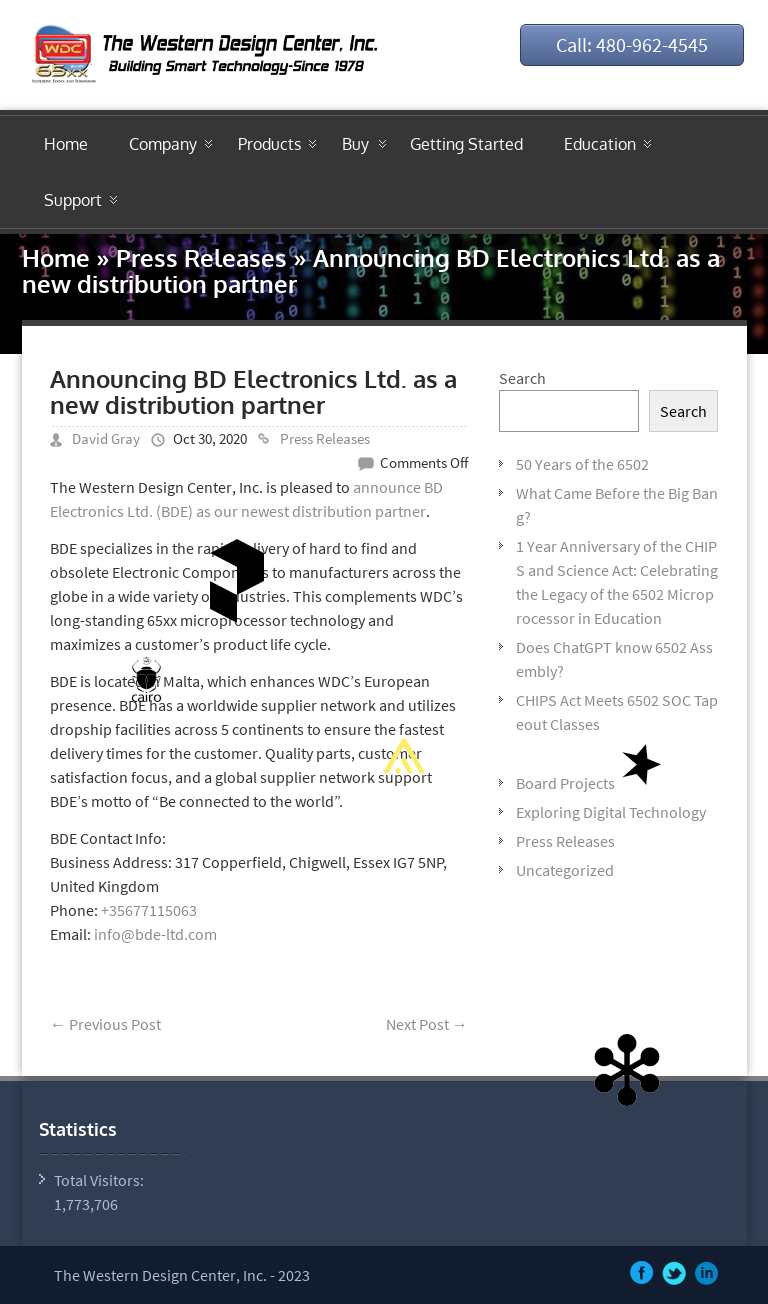 The height and width of the screenshot is (1304, 768). What do you see at coordinates (404, 756) in the screenshot?
I see `open aegis authenticator app` at bounding box center [404, 756].